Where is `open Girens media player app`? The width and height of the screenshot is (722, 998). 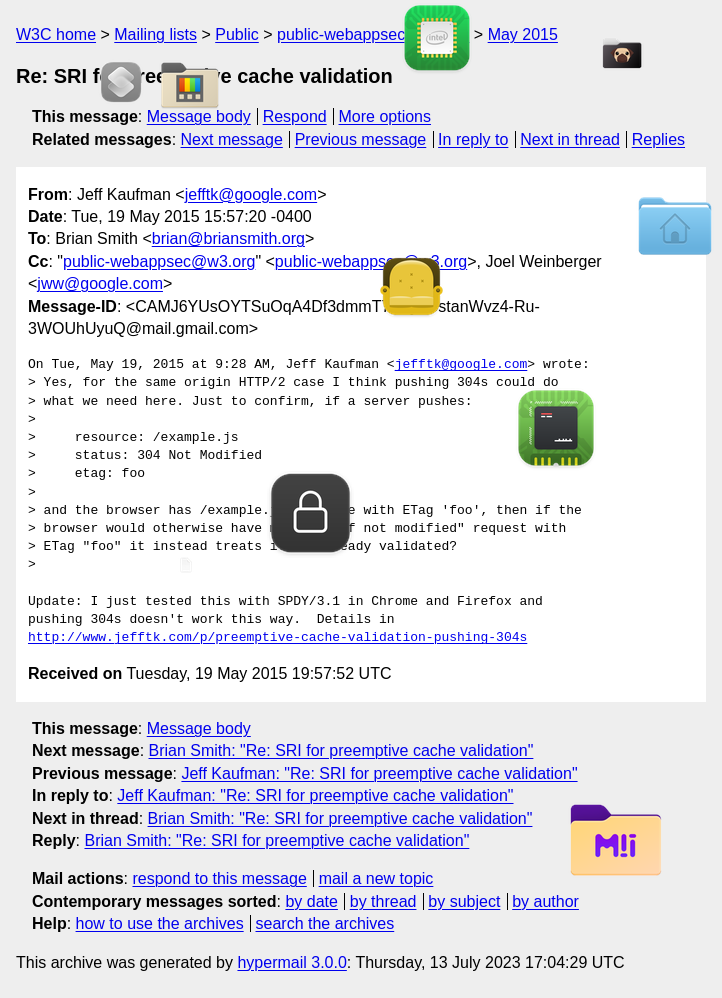 open Girens media player app is located at coordinates (411, 286).